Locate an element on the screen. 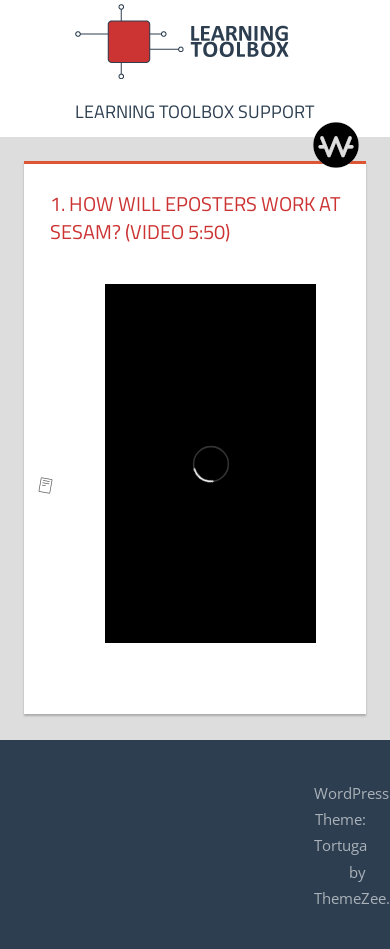  select Korean won as currency is located at coordinates (336, 145).